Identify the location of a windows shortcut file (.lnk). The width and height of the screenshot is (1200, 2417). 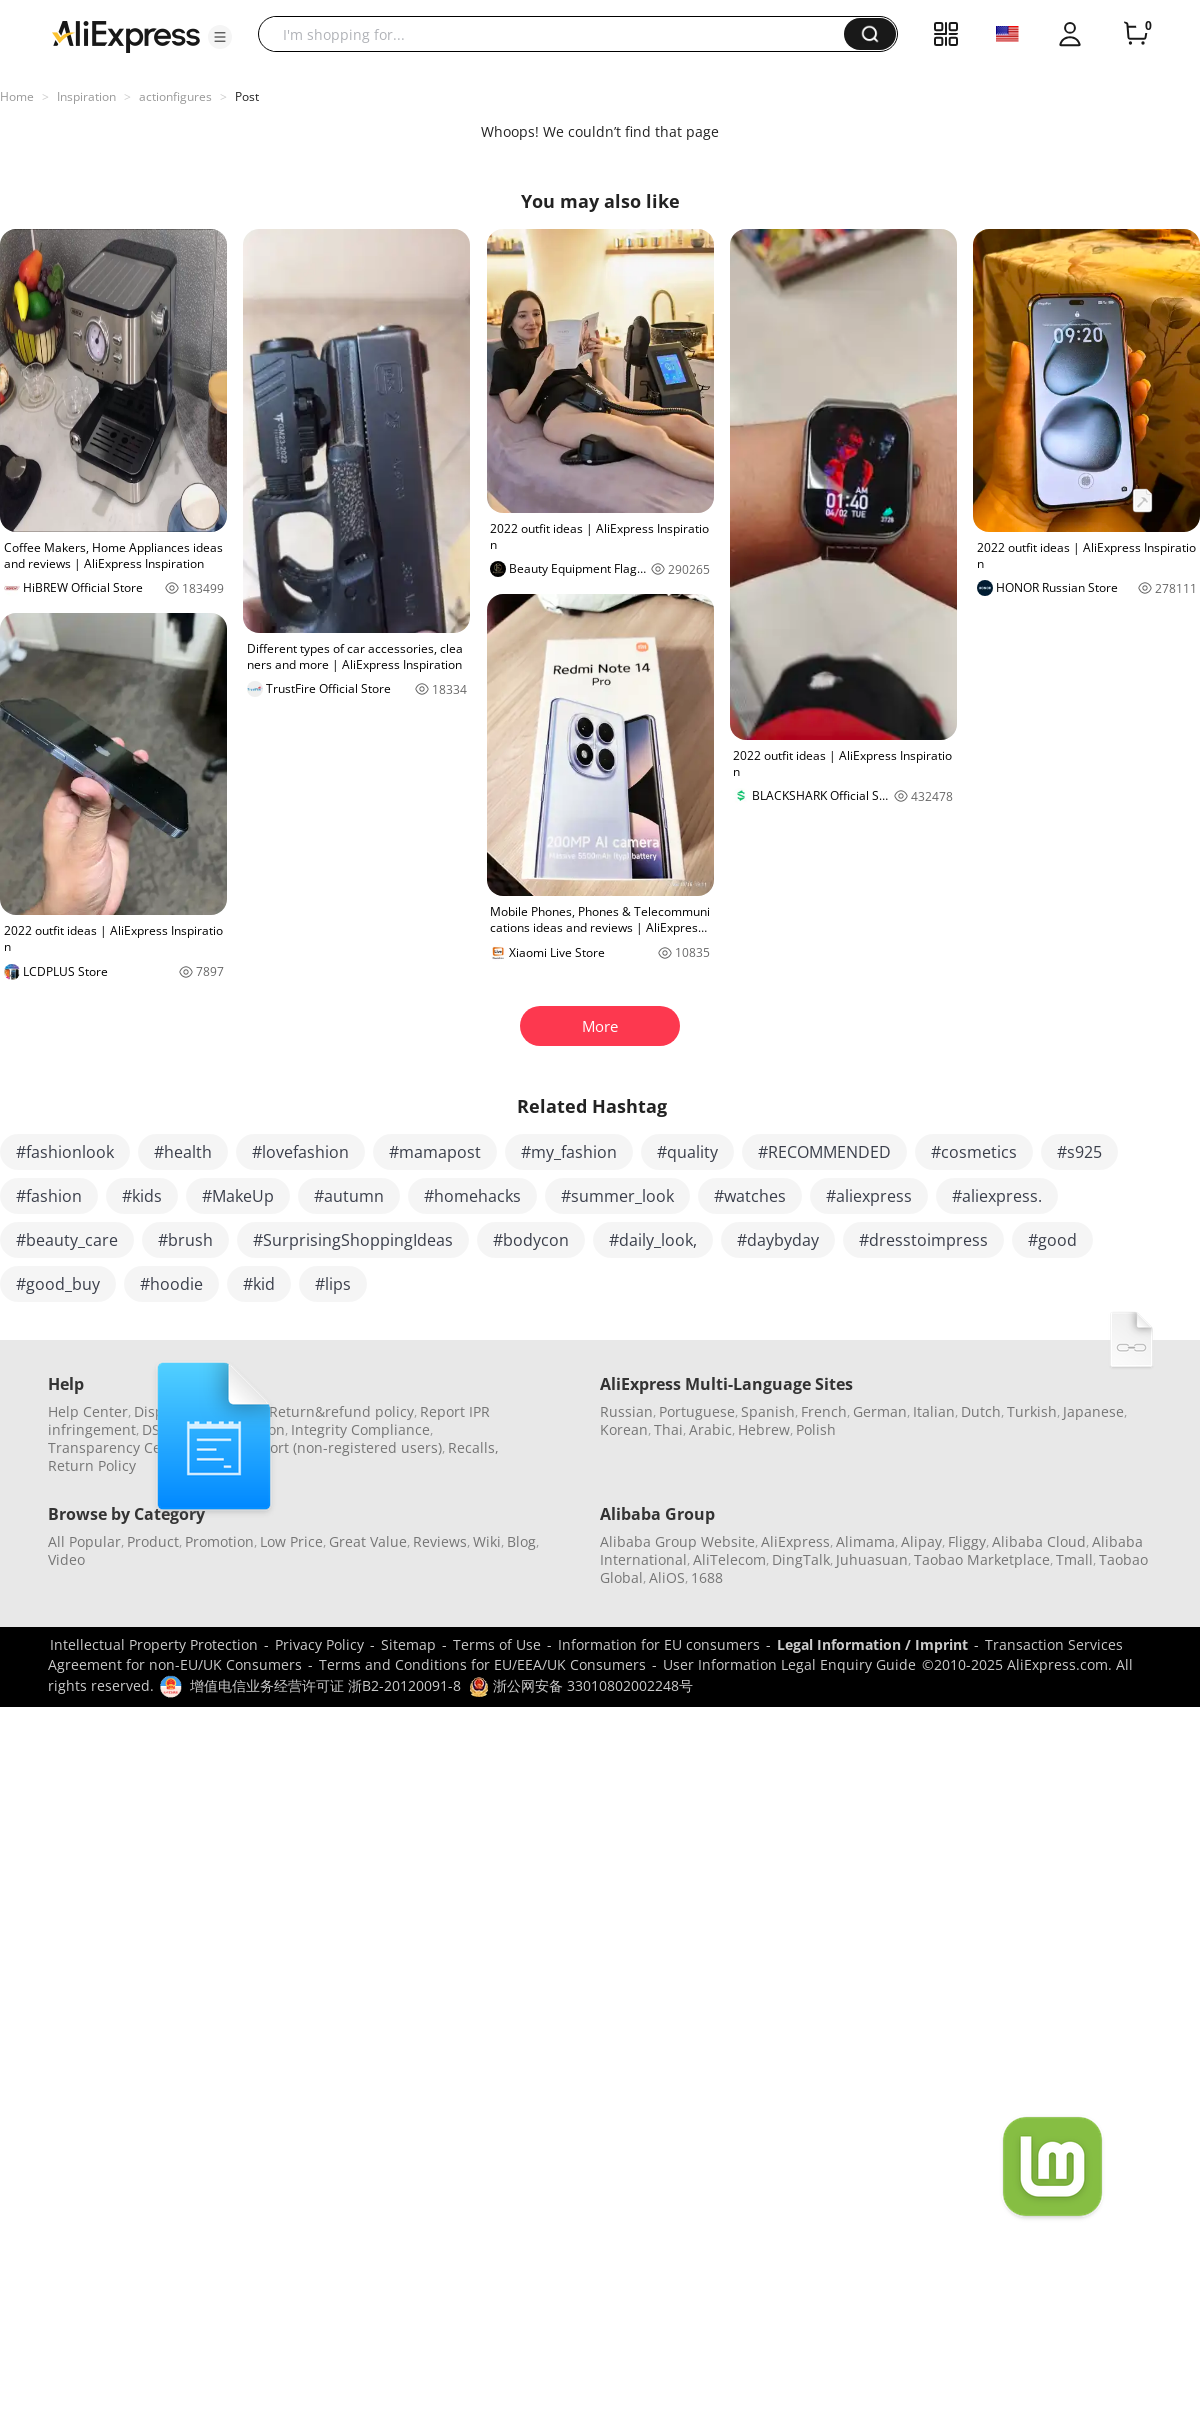
(1131, 1340).